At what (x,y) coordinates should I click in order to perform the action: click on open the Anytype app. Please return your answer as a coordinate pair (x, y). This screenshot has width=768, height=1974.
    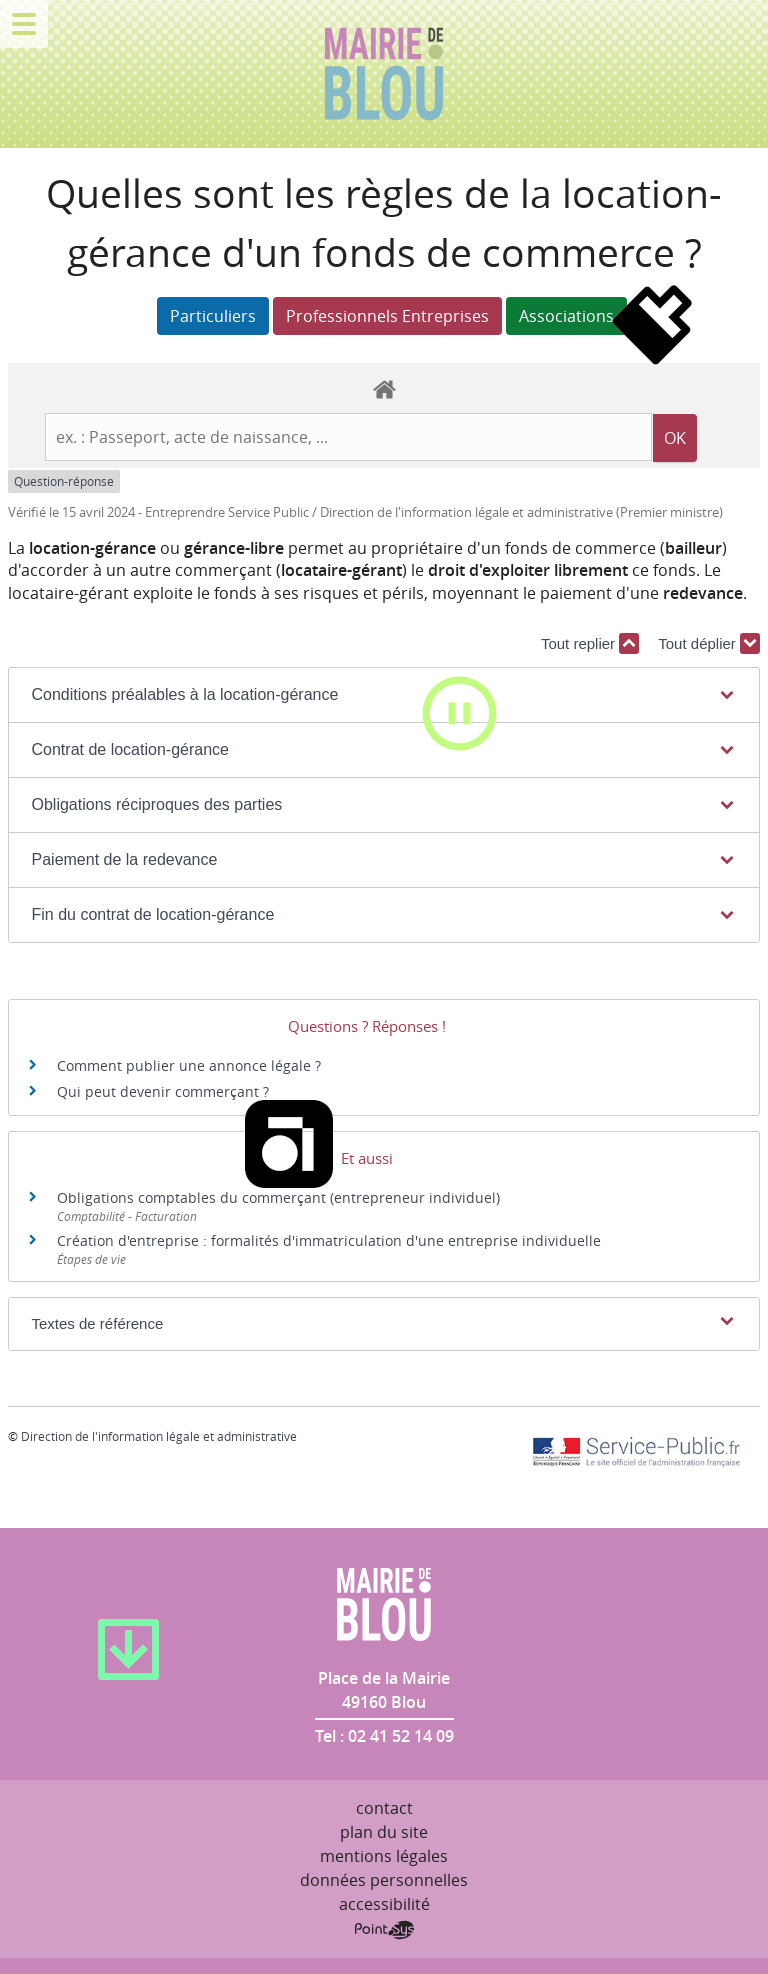
    Looking at the image, I should click on (289, 1144).